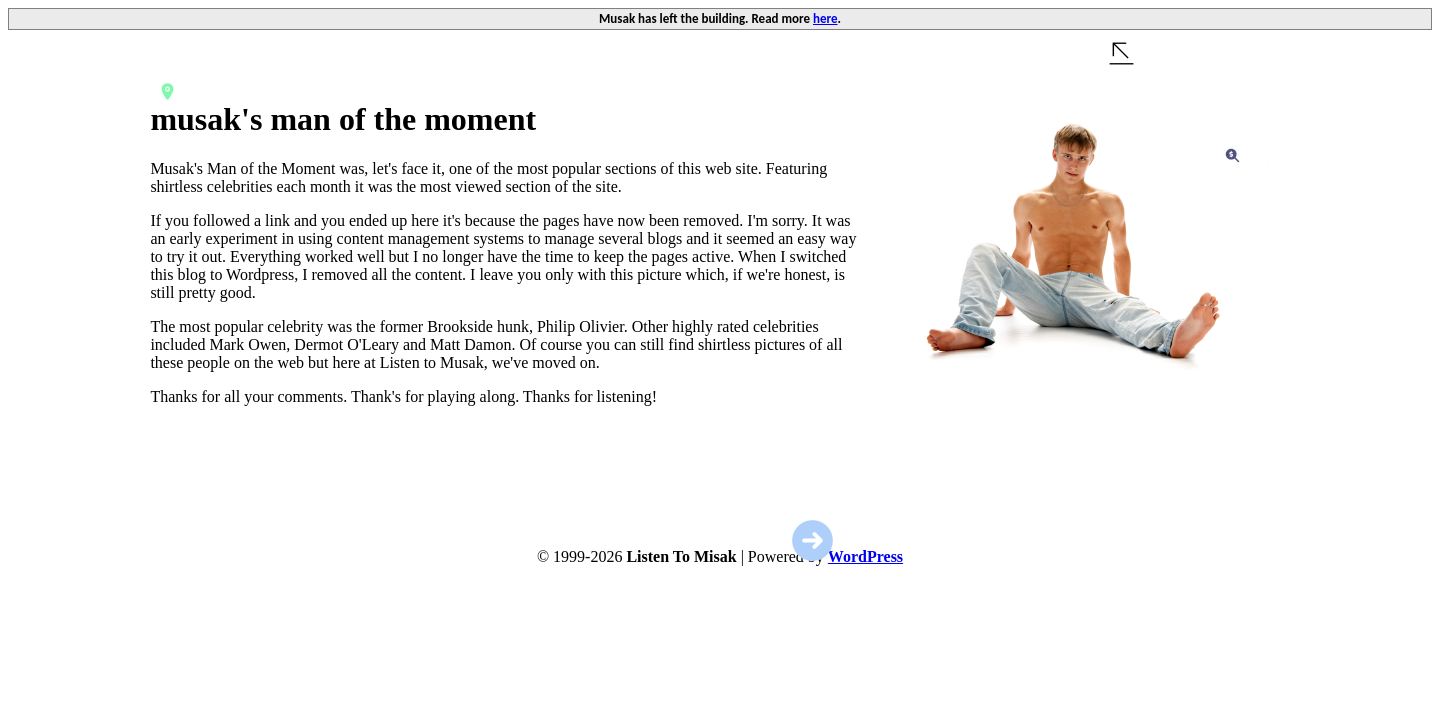 This screenshot has width=1440, height=720. Describe the element at coordinates (167, 91) in the screenshot. I see `view current location on map` at that location.